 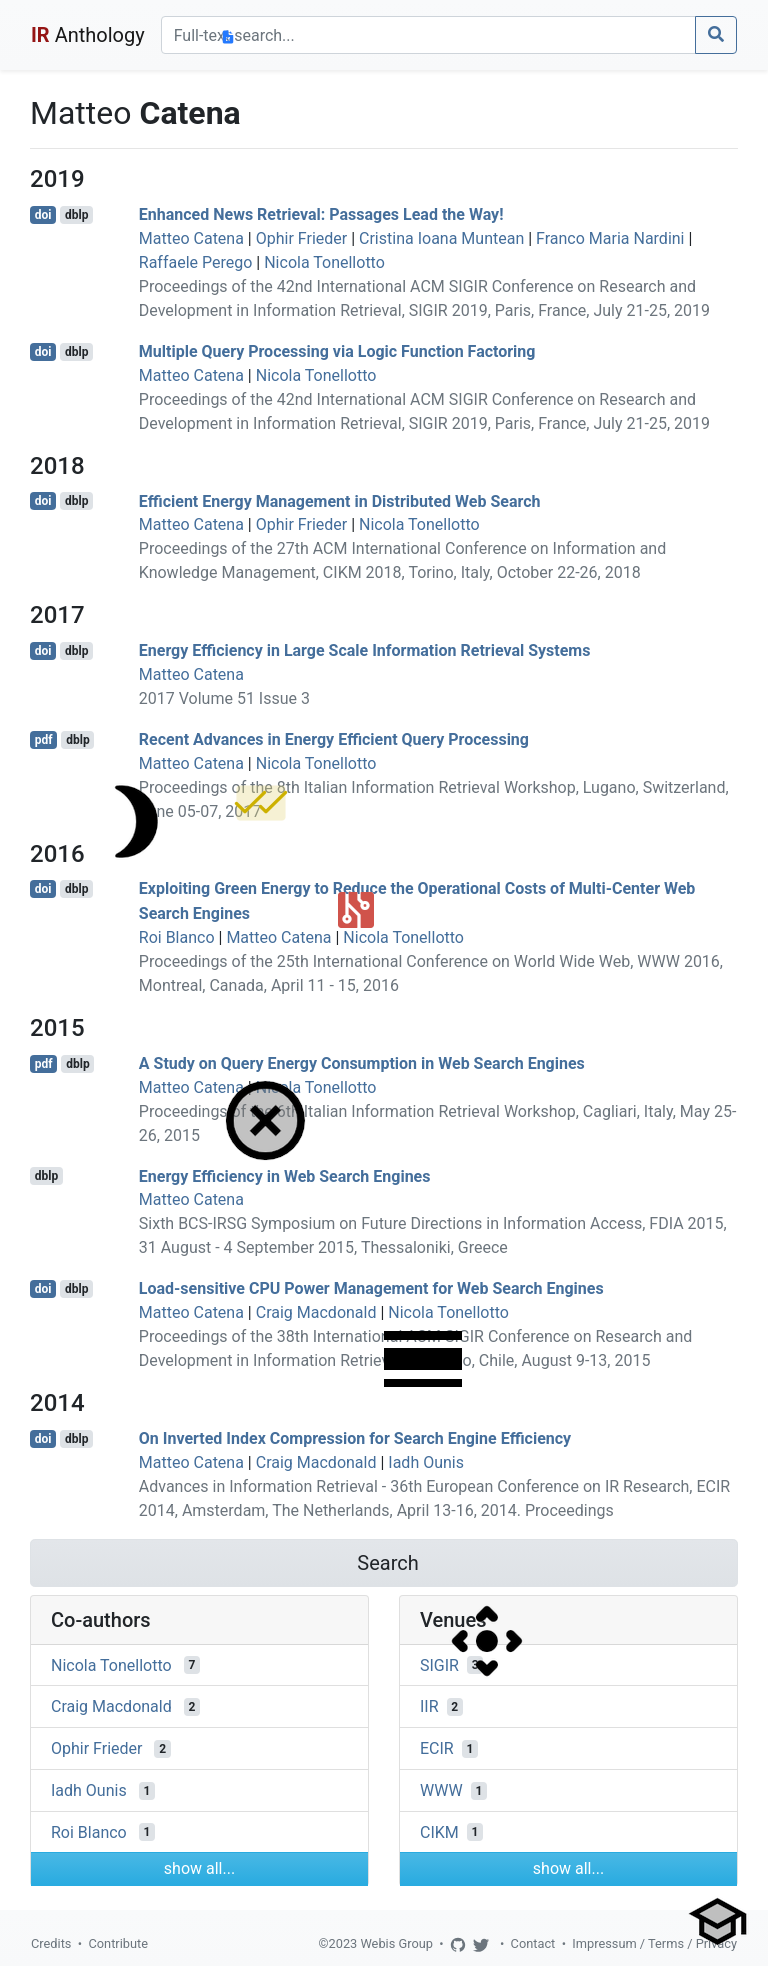 I want to click on indicates message has been read or delivered, so click(x=261, y=803).